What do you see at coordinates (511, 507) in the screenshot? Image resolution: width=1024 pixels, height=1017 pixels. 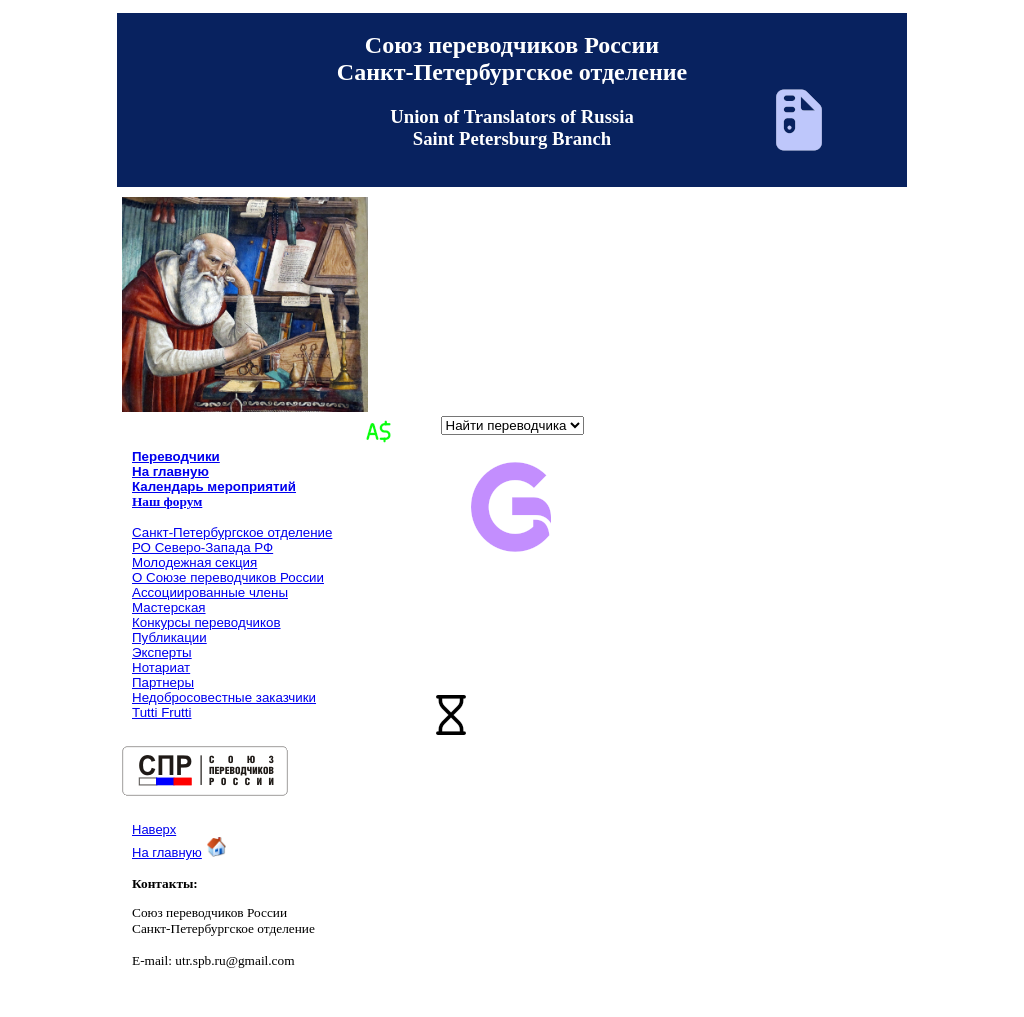 I see `Gofore company logo` at bounding box center [511, 507].